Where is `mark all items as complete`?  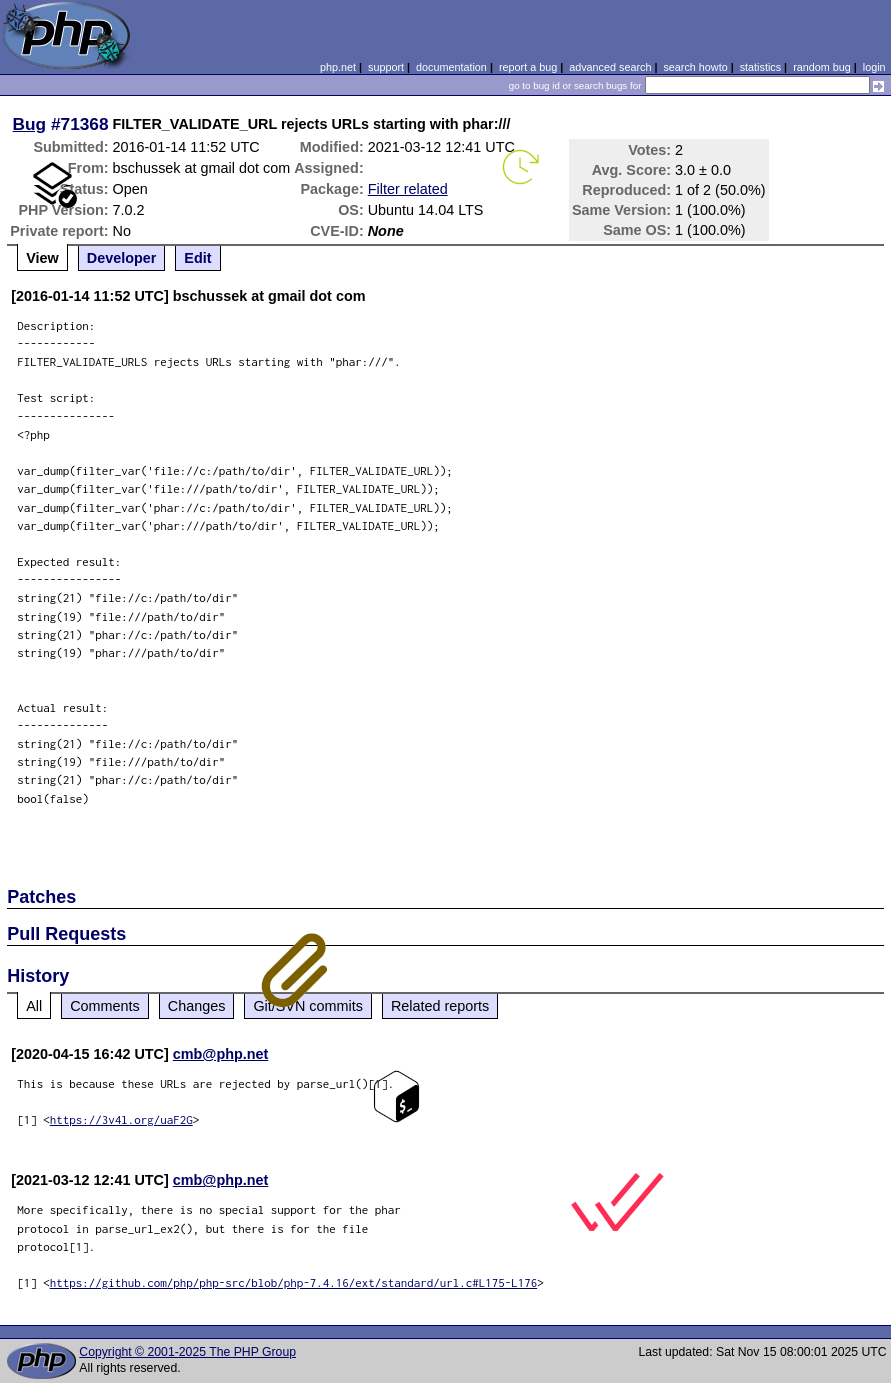
mark all items as complete is located at coordinates (618, 1202).